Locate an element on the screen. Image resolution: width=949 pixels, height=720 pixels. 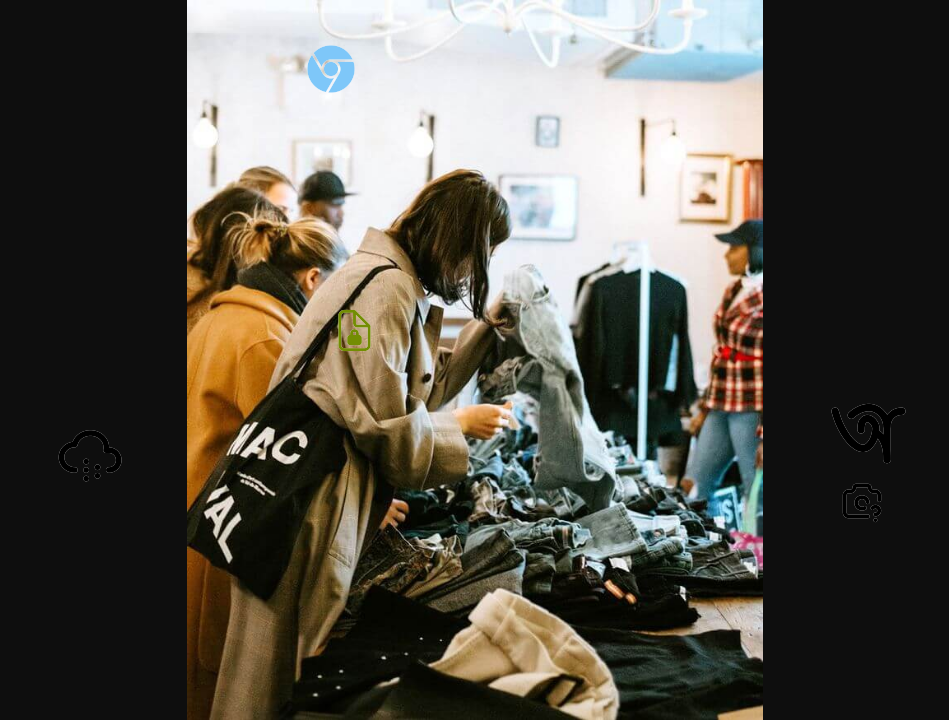
view a protected or encrypted document is located at coordinates (354, 330).